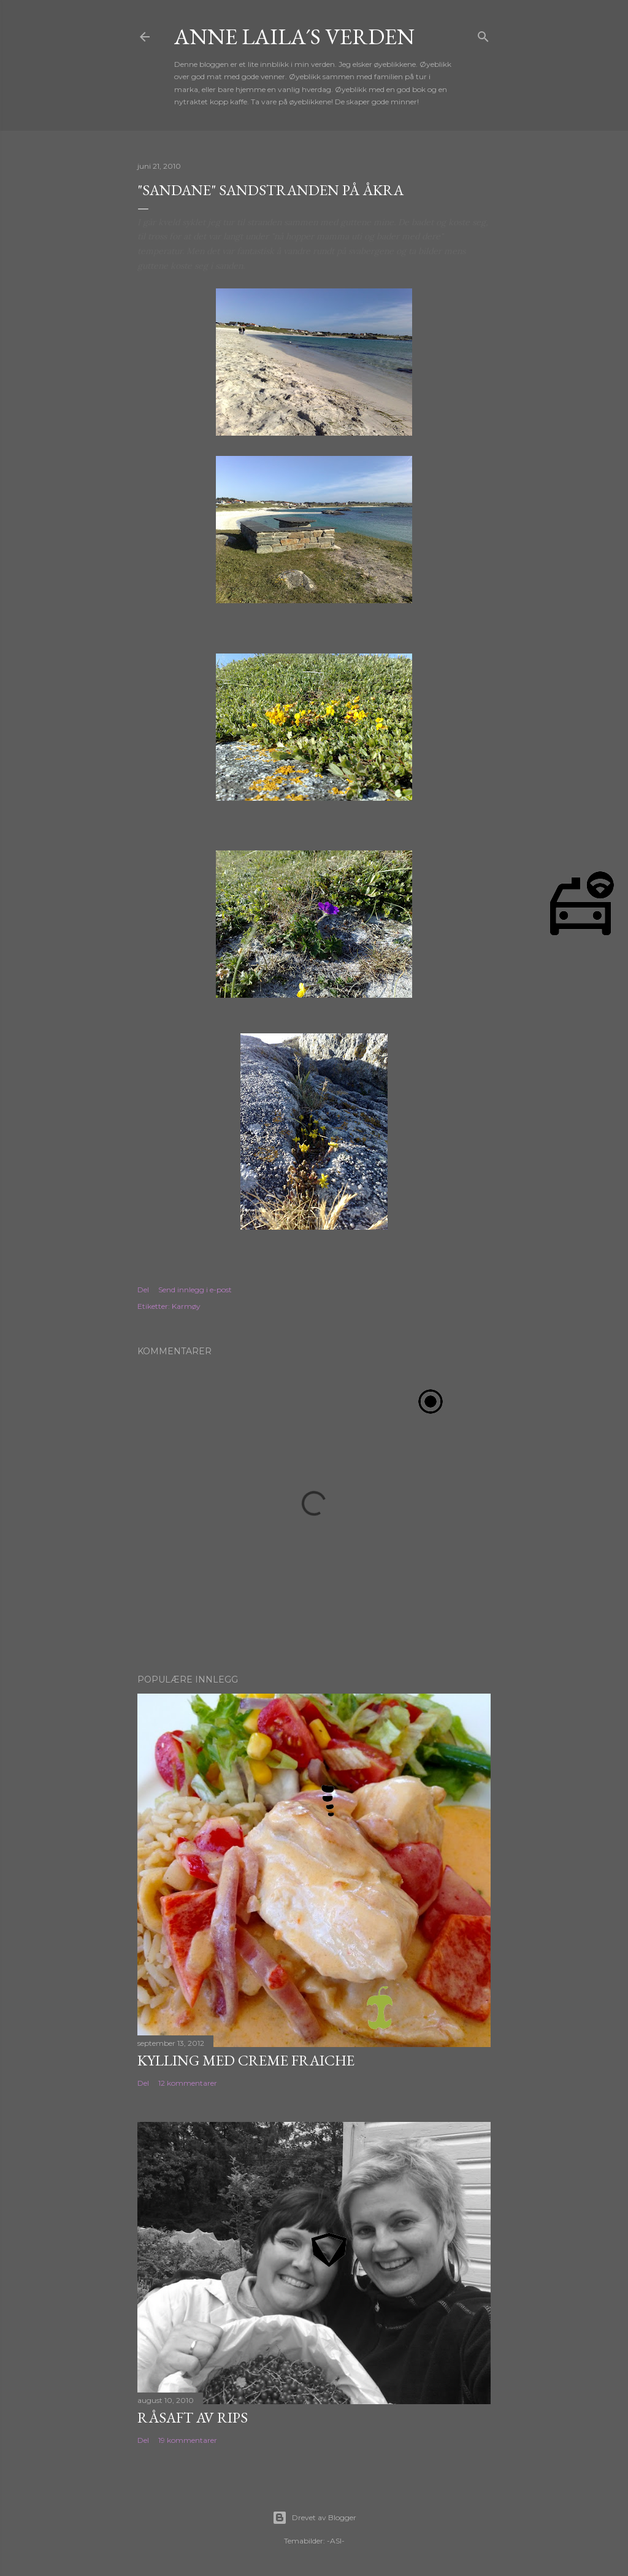 The image size is (628, 2576). I want to click on openbase logo, so click(329, 2248).